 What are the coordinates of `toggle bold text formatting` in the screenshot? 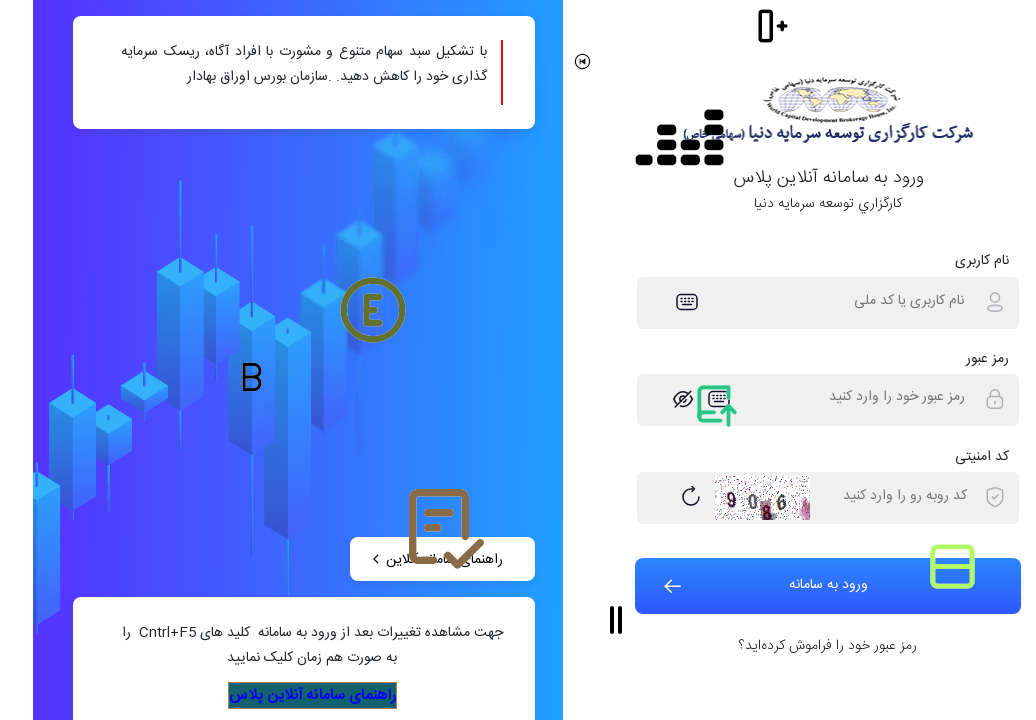 It's located at (252, 377).